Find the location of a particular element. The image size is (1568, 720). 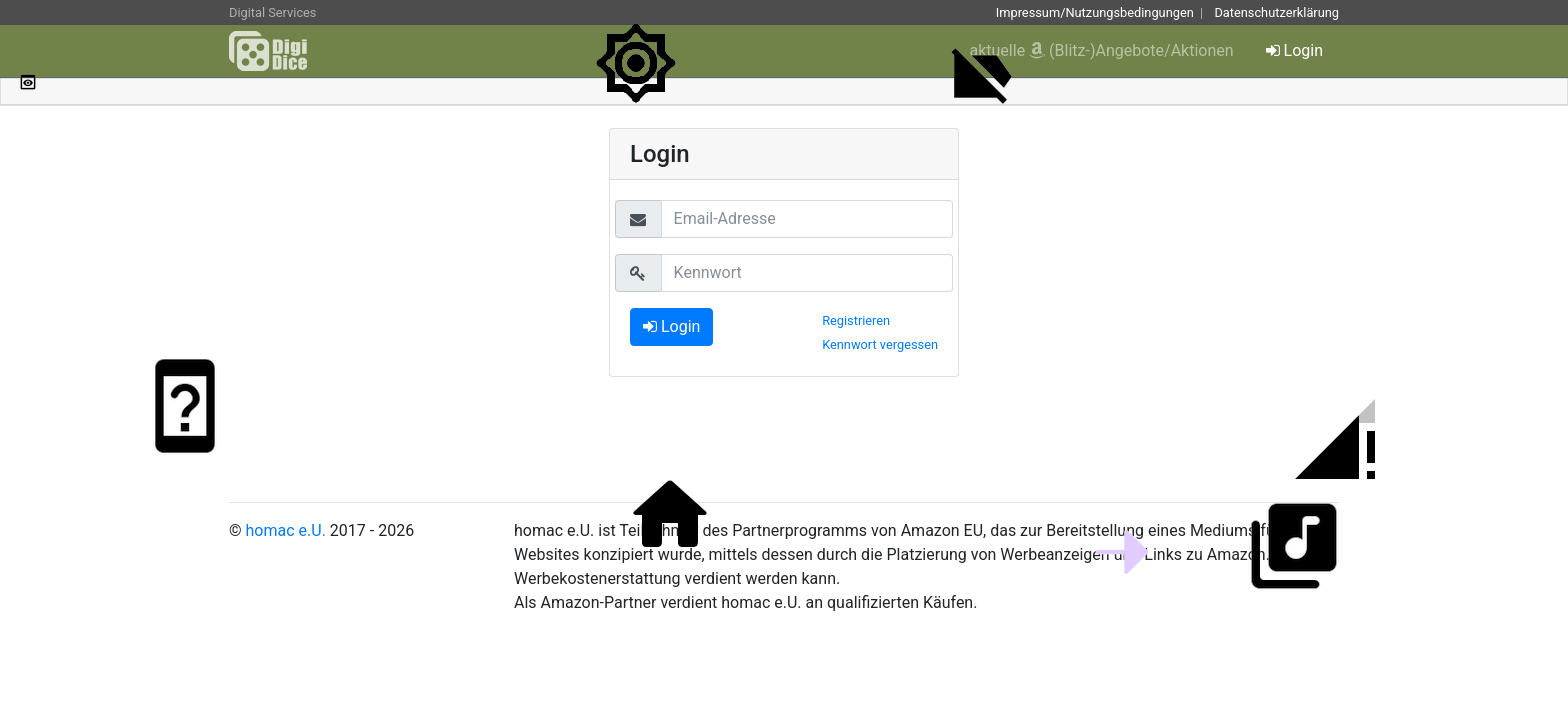

indicates cellular signal with no internet connection is located at coordinates (1335, 439).